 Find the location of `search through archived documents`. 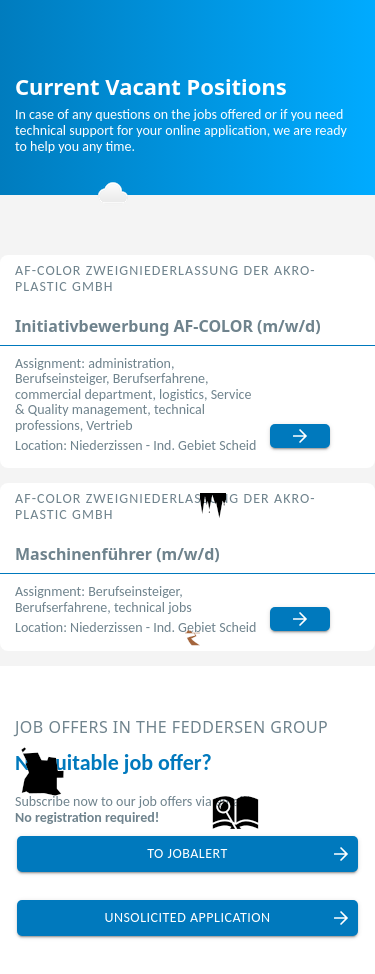

search through archived documents is located at coordinates (235, 812).